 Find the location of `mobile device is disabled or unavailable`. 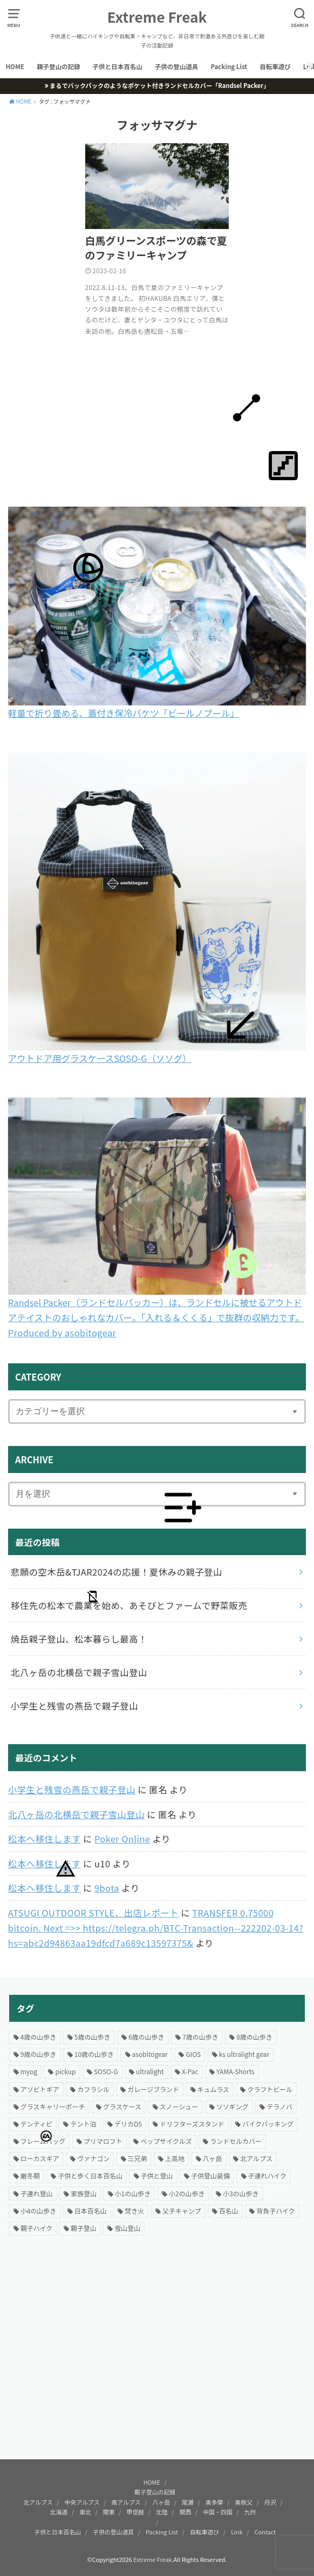

mobile device is disabled or unavailable is located at coordinates (93, 1597).